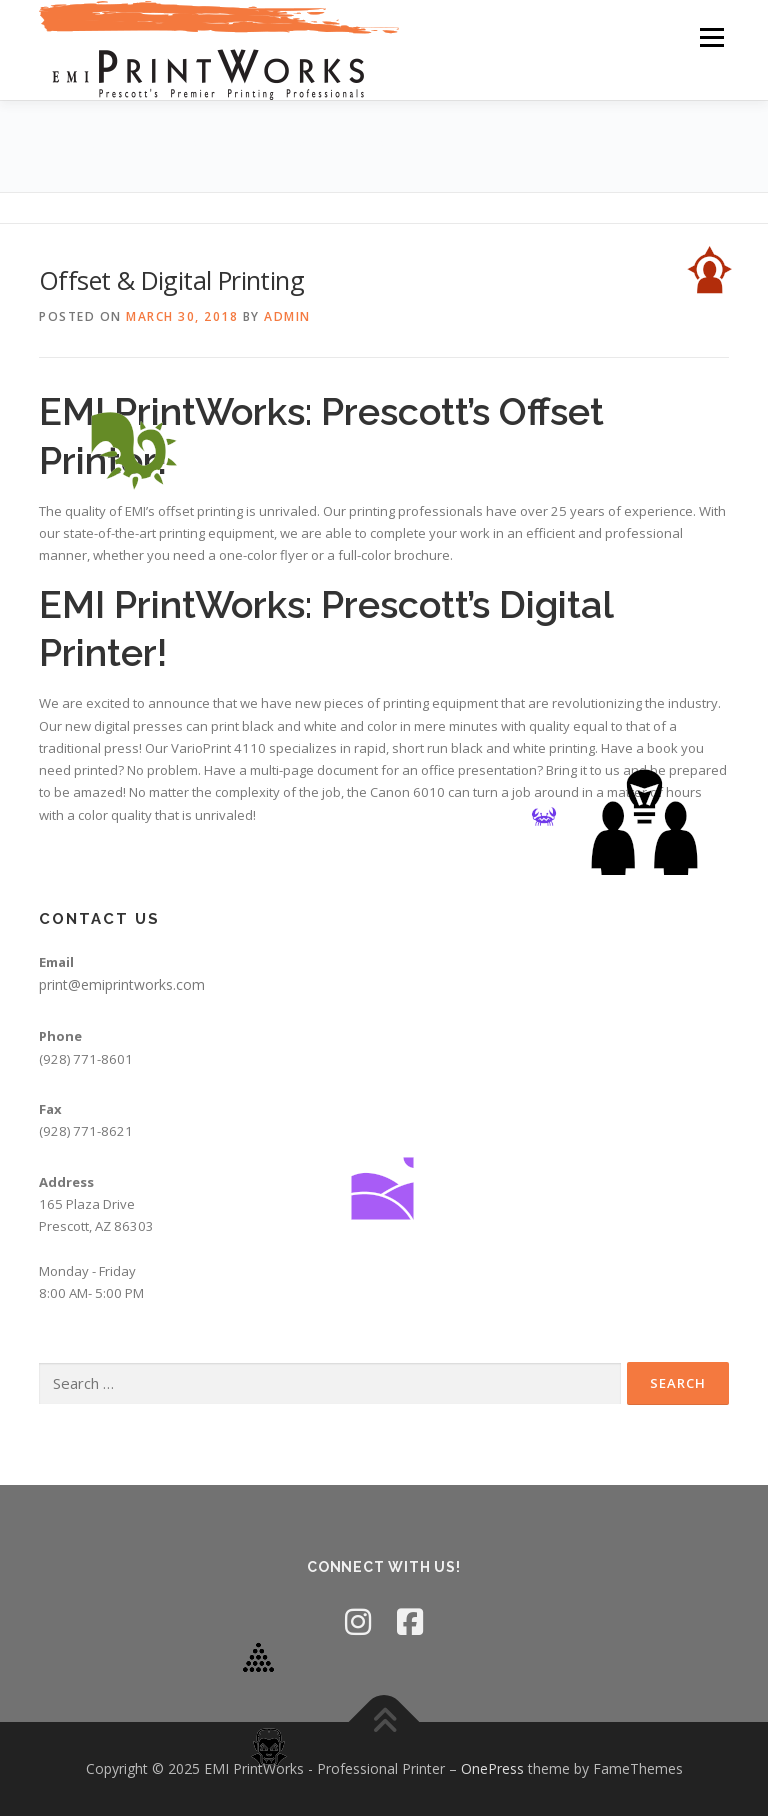 The width and height of the screenshot is (768, 1816). What do you see at coordinates (269, 1747) in the screenshot?
I see `select vampire character class` at bounding box center [269, 1747].